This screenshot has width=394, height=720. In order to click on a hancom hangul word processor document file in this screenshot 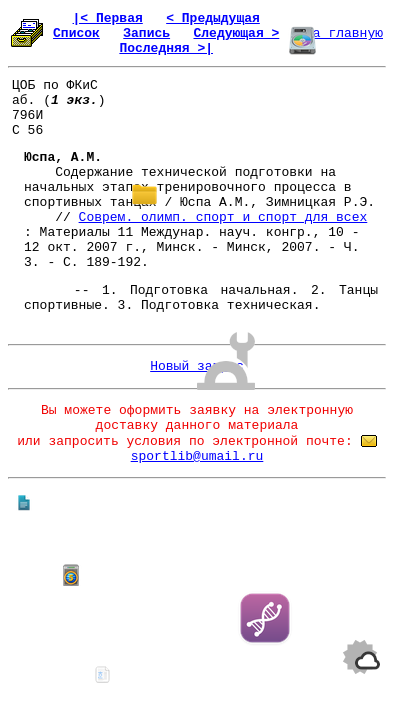, I will do `click(102, 674)`.